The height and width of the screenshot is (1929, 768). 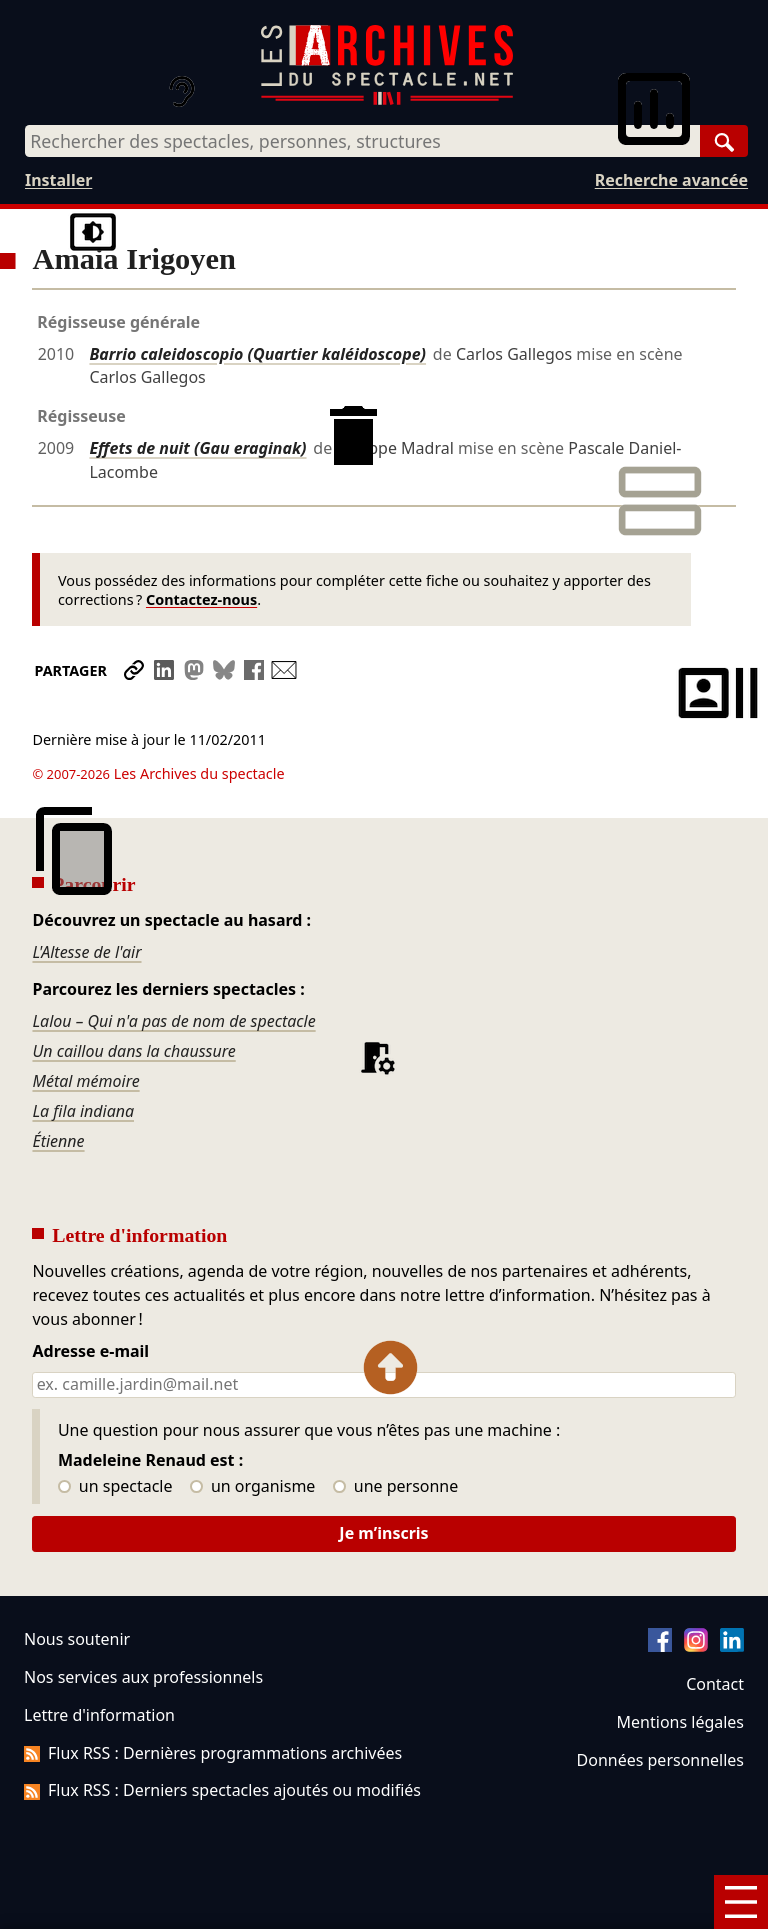 I want to click on copy to clipboard, so click(x=76, y=851).